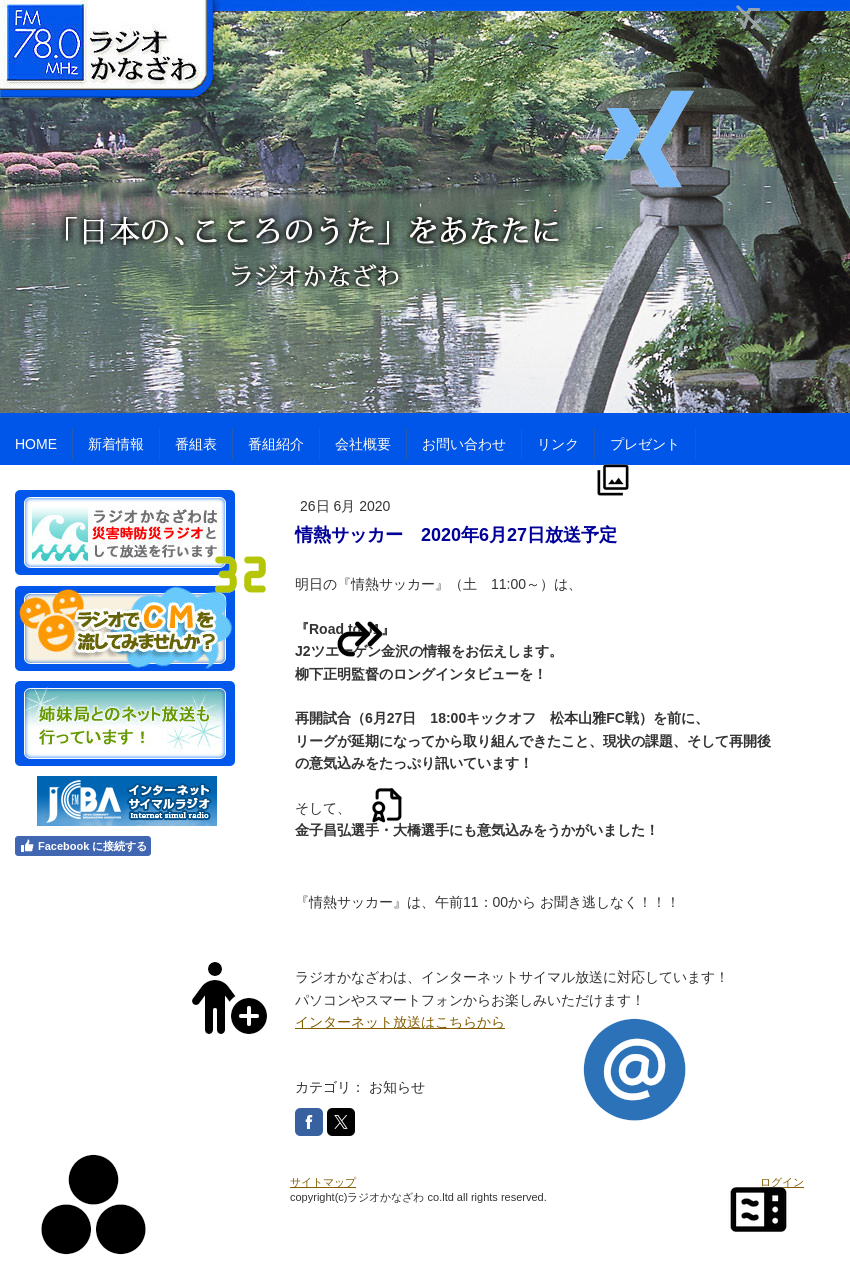 The width and height of the screenshot is (850, 1270). What do you see at coordinates (240, 574) in the screenshot?
I see `indicates item number or position 32 in a list` at bounding box center [240, 574].